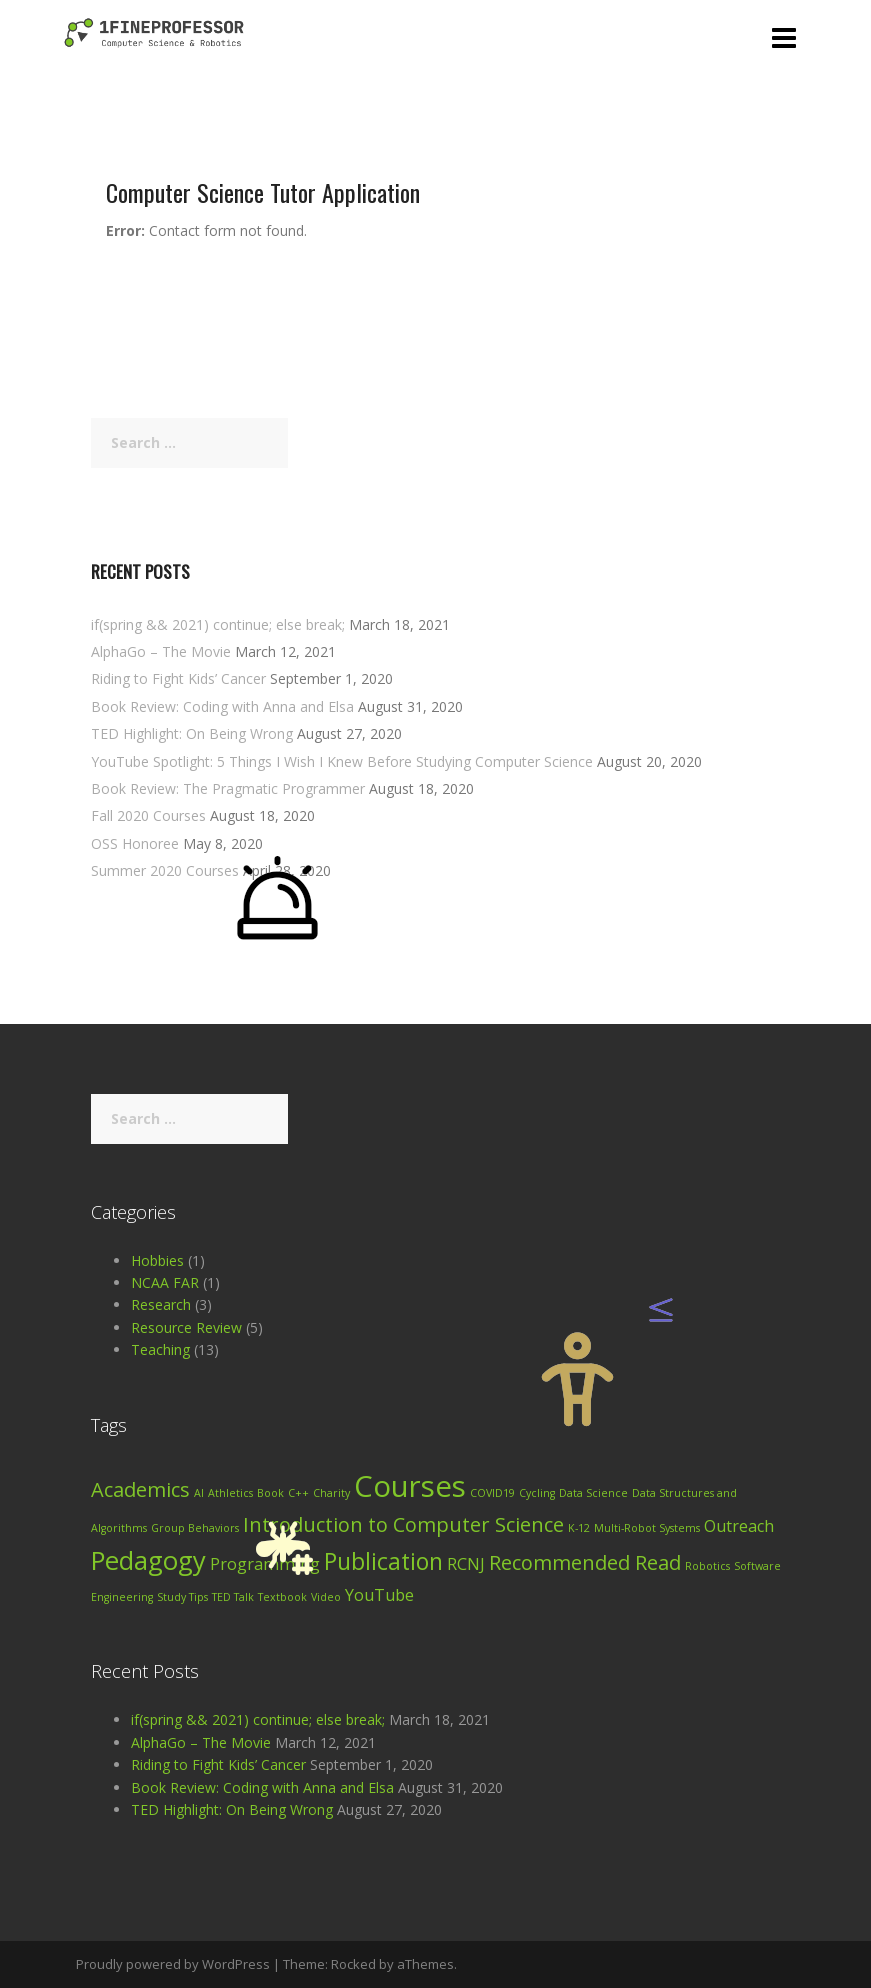 This screenshot has height=1988, width=871. What do you see at coordinates (283, 1545) in the screenshot?
I see `mosquito protection or pest control settings` at bounding box center [283, 1545].